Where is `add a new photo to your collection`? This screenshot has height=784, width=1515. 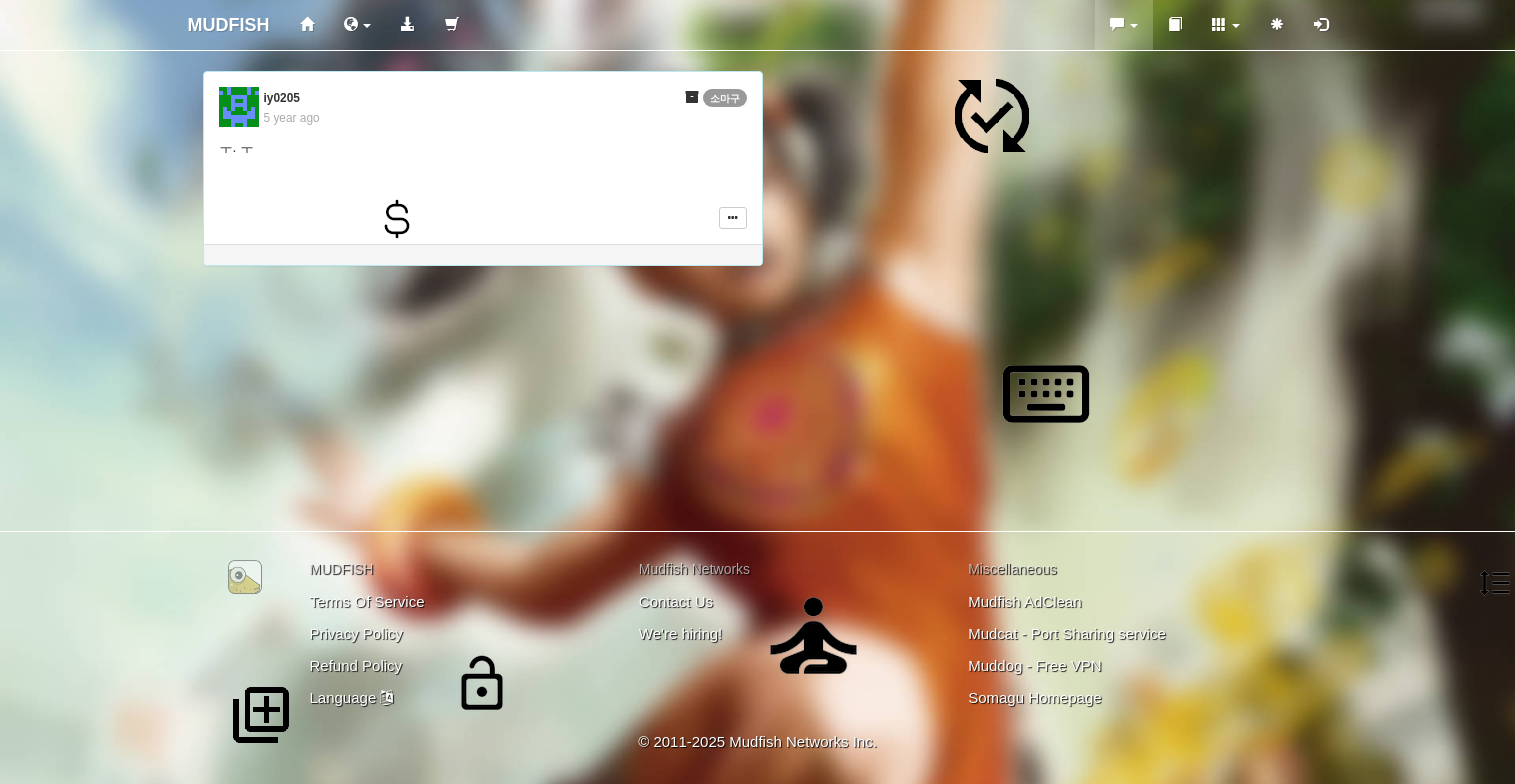 add a new photo to your collection is located at coordinates (261, 715).